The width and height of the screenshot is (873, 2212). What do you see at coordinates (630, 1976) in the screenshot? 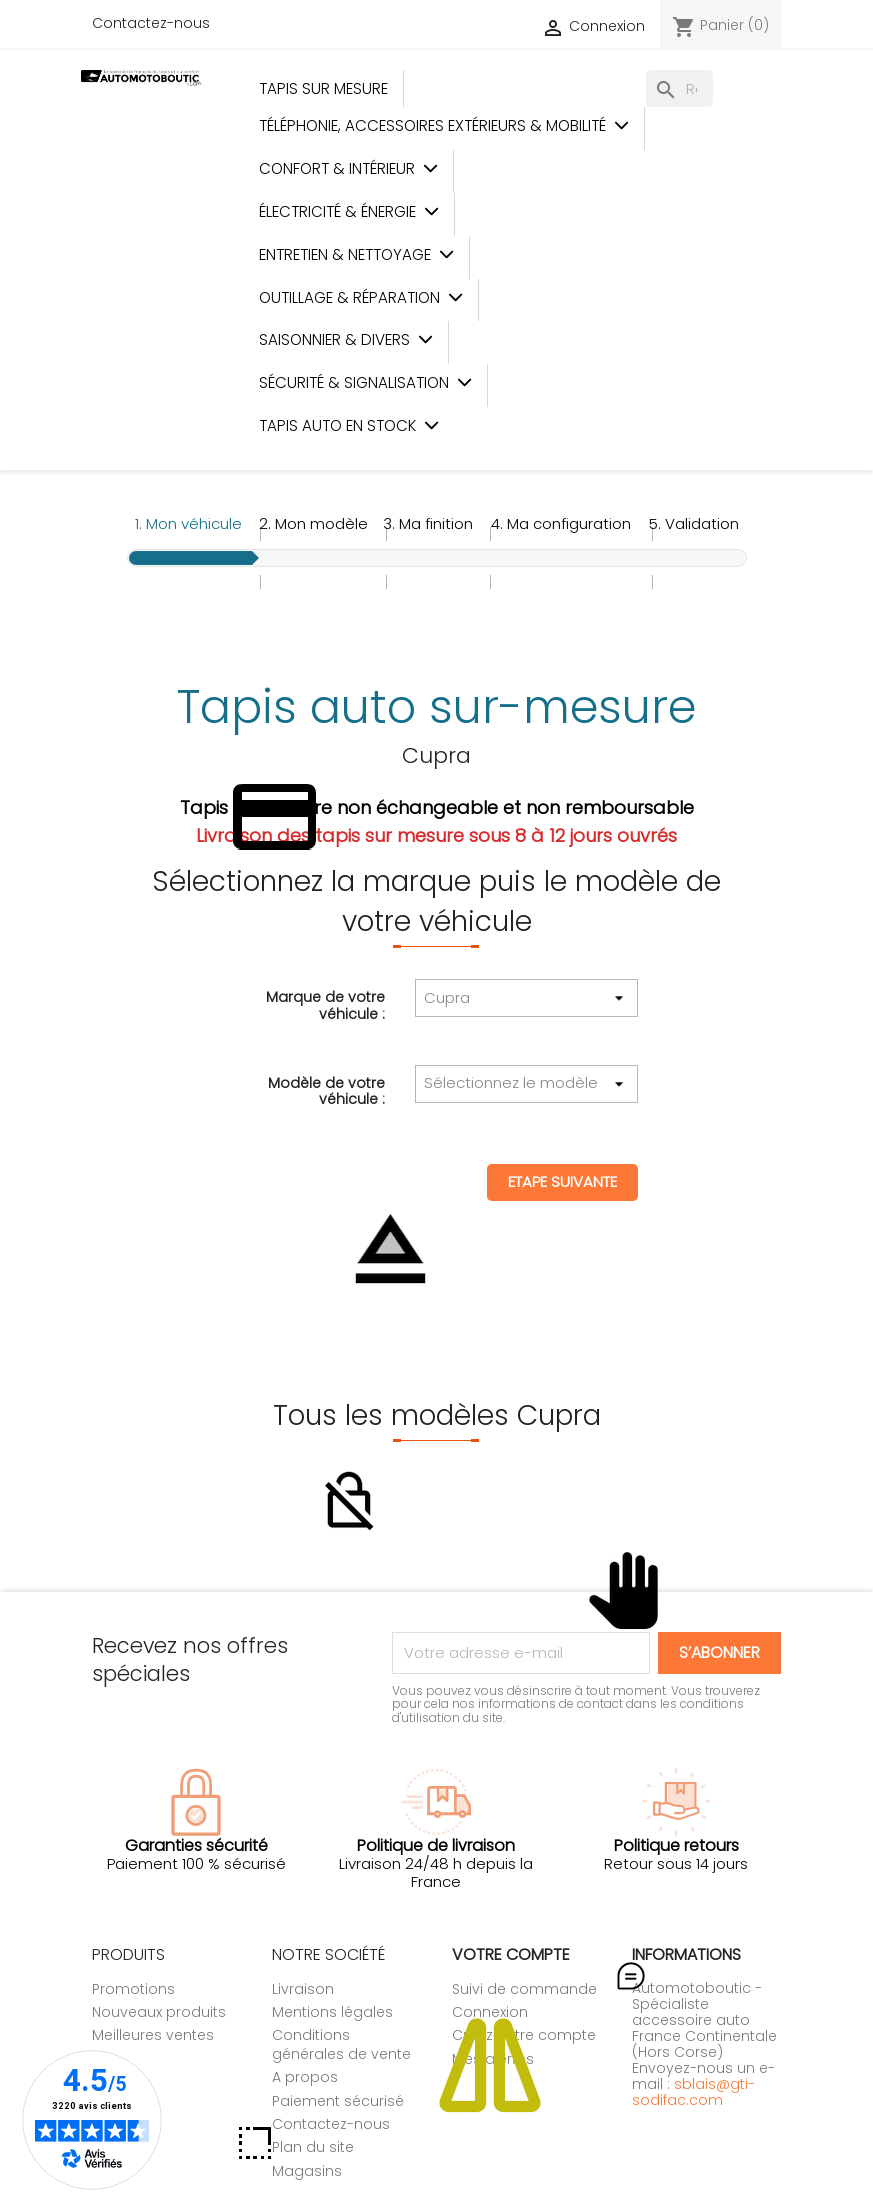
I see `open chat or messaging` at bounding box center [630, 1976].